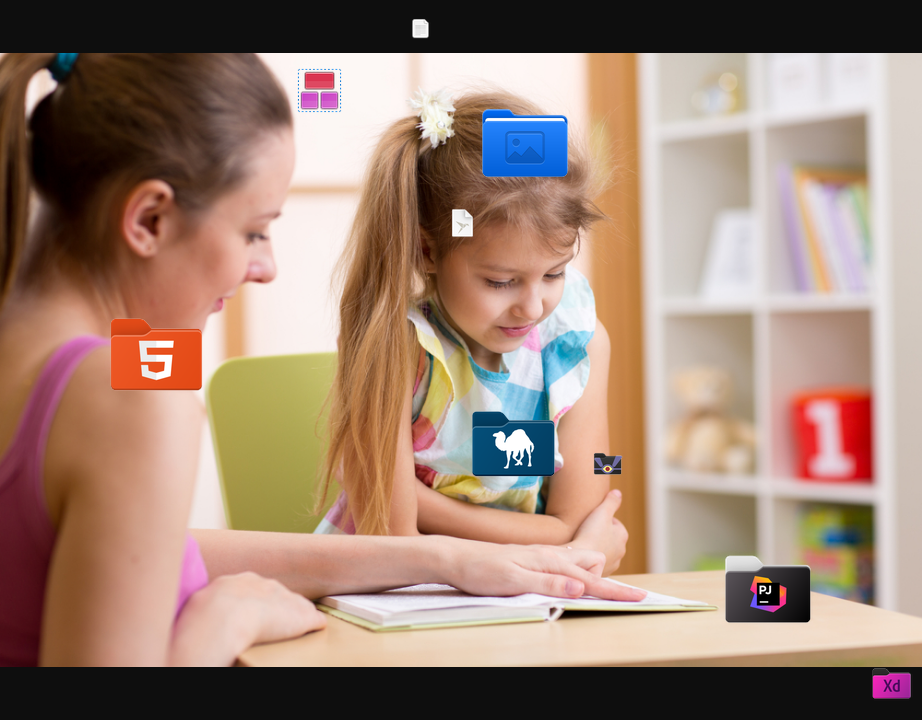  I want to click on open folder containing Pokémon-style game files, so click(607, 464).